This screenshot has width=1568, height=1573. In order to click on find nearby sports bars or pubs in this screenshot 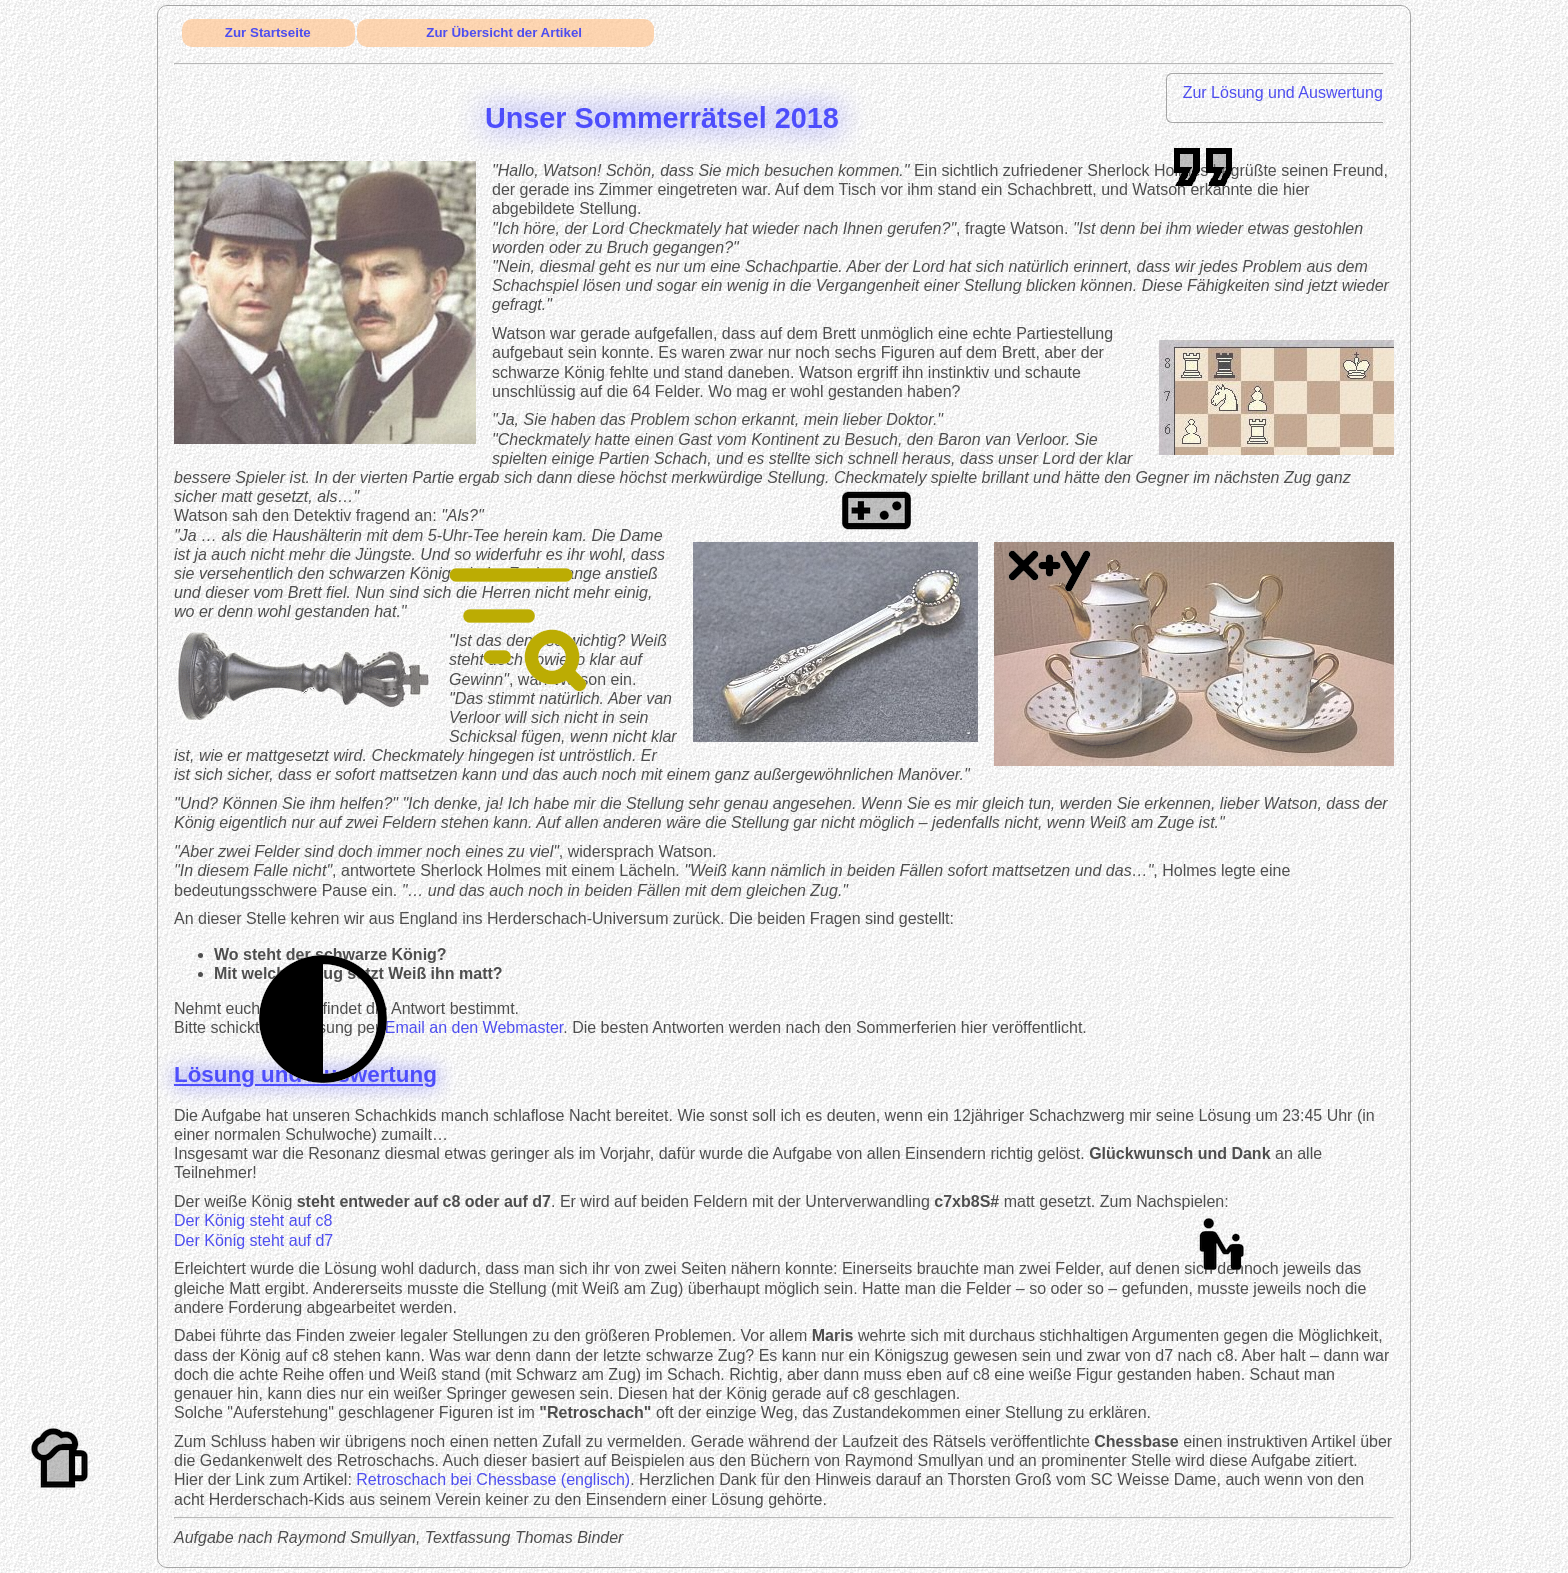, I will do `click(59, 1459)`.